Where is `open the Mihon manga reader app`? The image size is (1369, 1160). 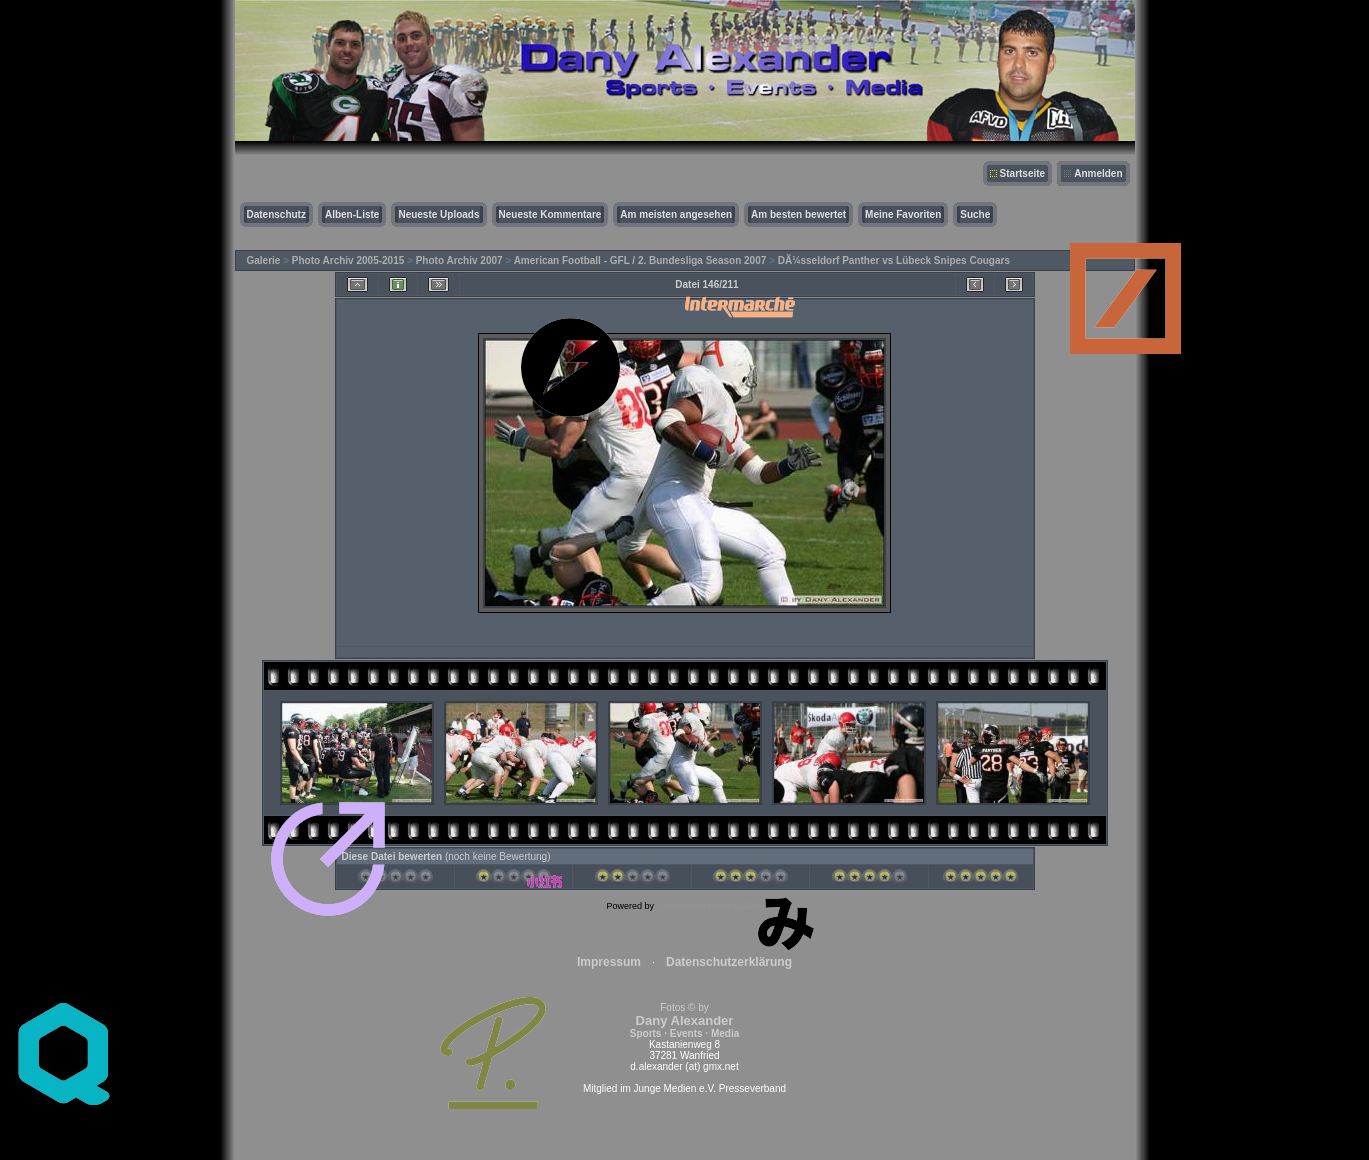
open the Mihon manga reader app is located at coordinates (786, 924).